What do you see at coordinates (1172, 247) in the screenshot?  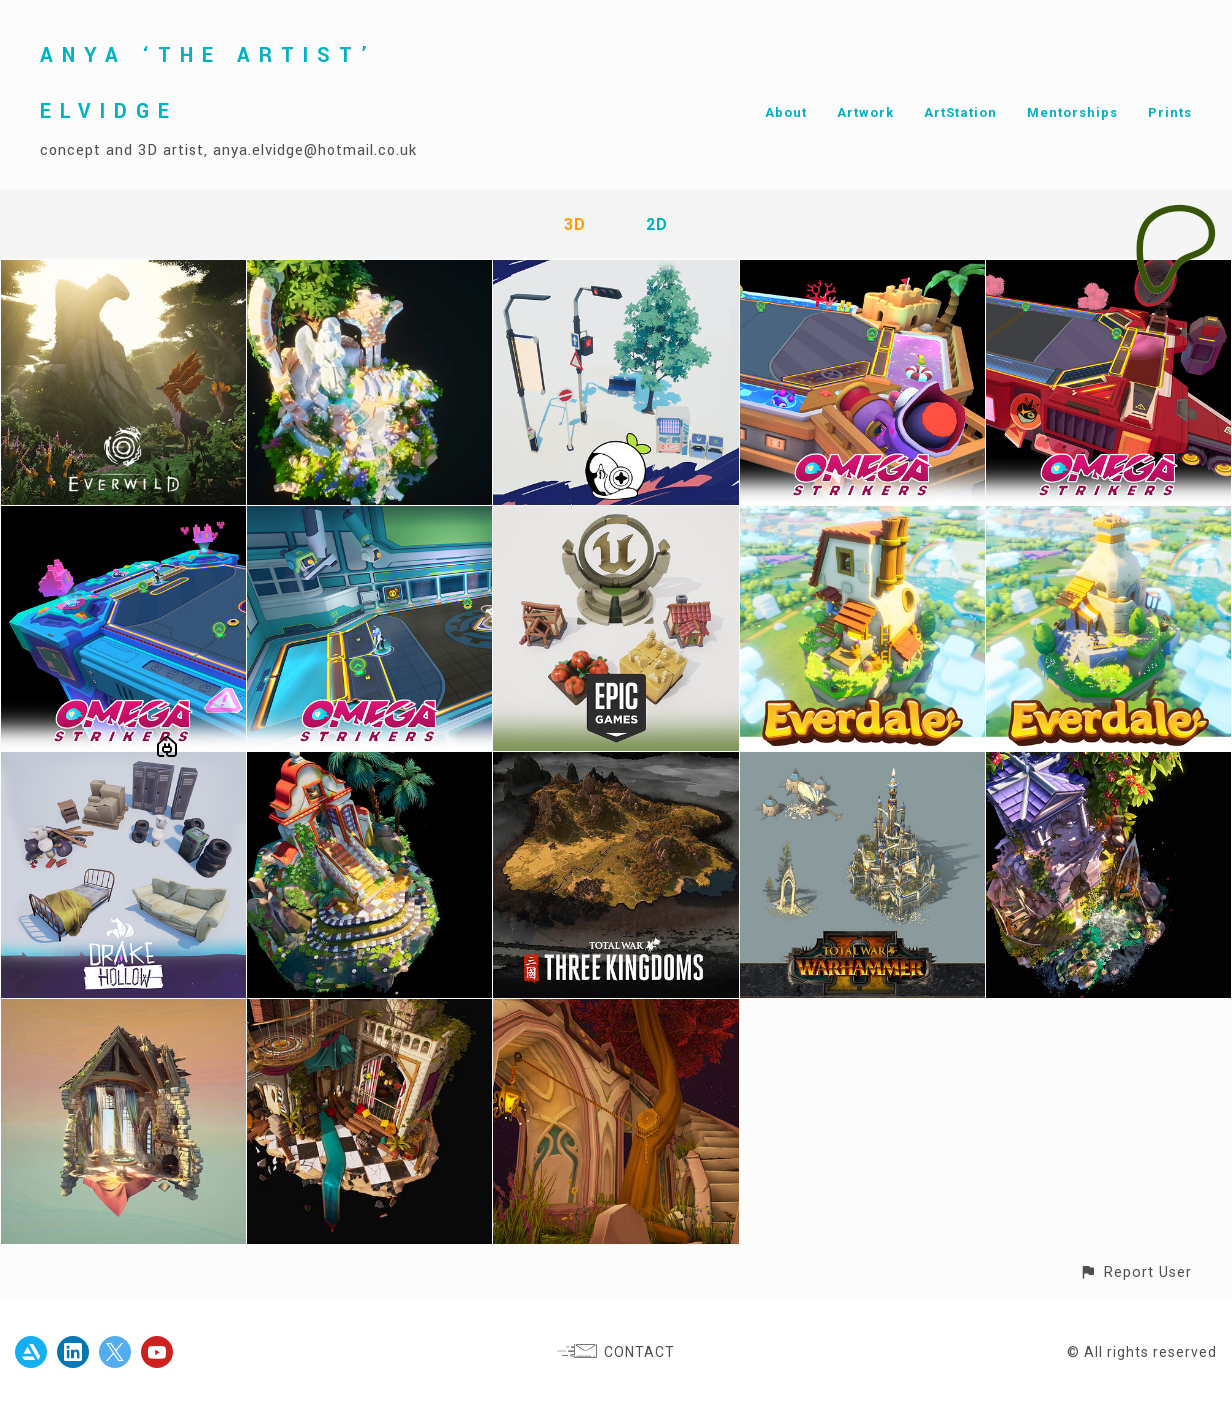 I see `visit patreon page` at bounding box center [1172, 247].